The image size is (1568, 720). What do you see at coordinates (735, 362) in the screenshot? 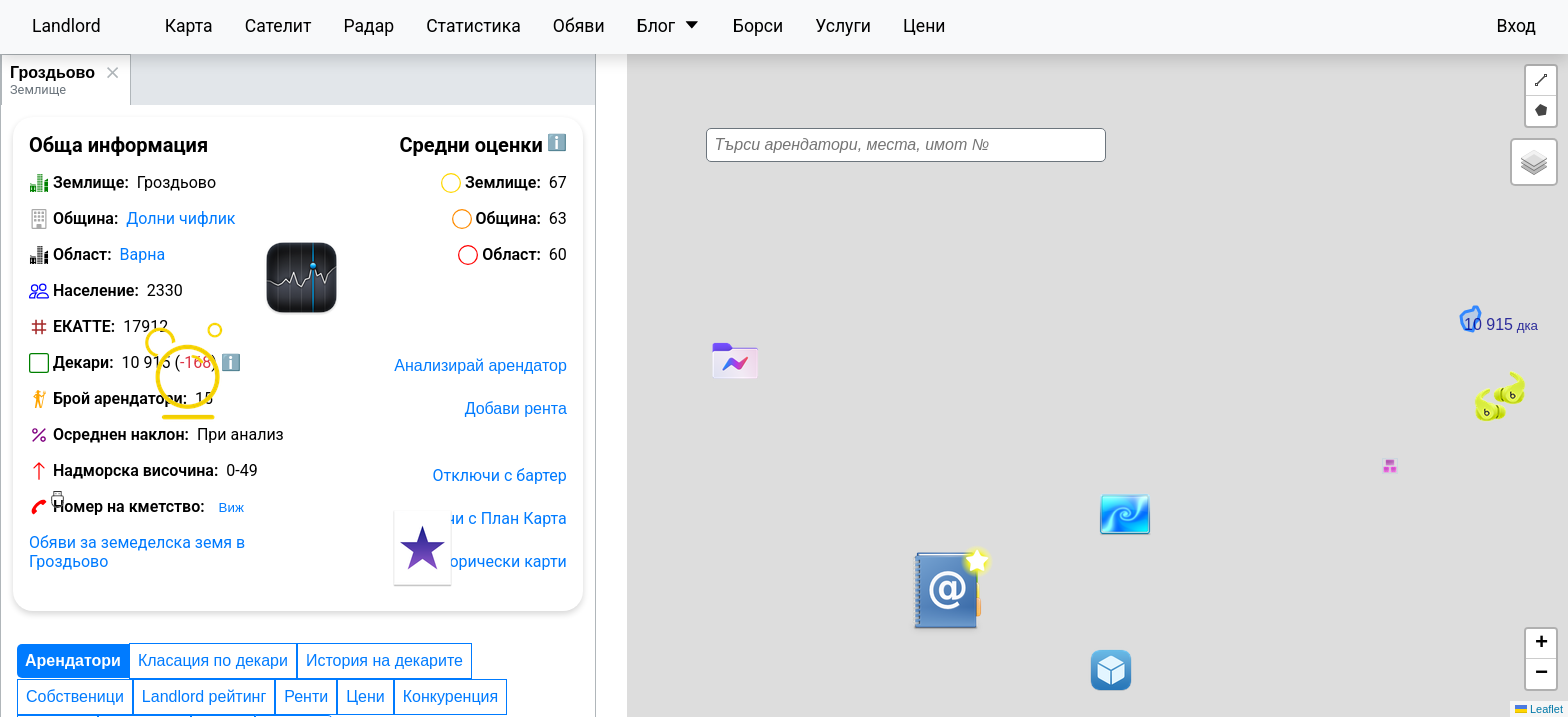
I see `open messenger app folder` at bounding box center [735, 362].